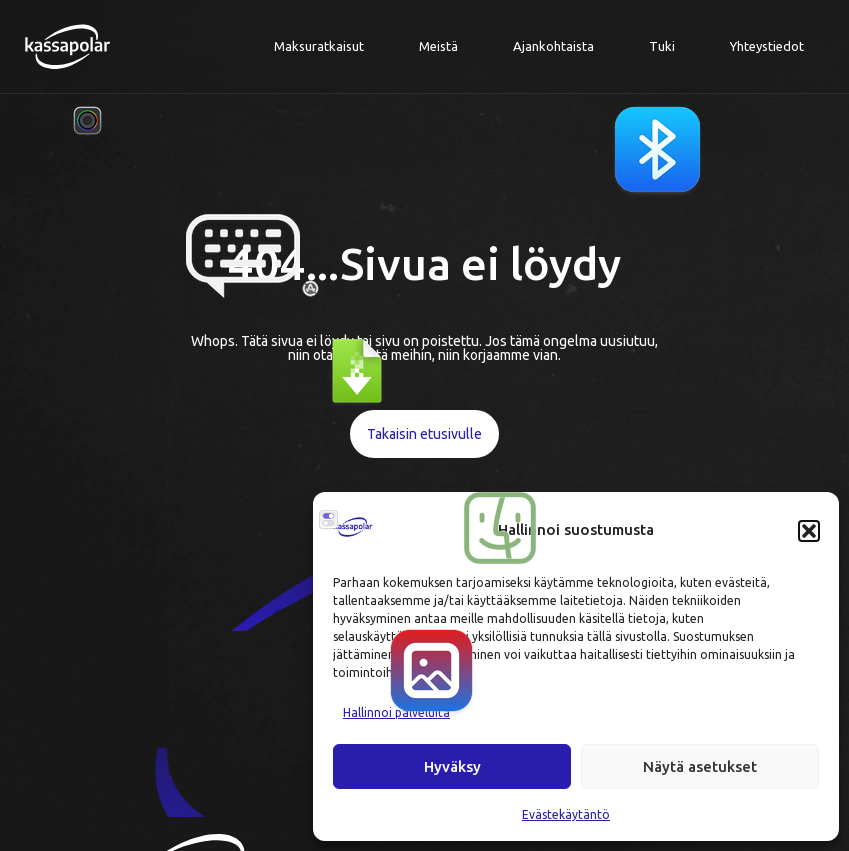 Image resolution: width=849 pixels, height=851 pixels. Describe the element at coordinates (357, 372) in the screenshot. I see `file download in progress` at that location.